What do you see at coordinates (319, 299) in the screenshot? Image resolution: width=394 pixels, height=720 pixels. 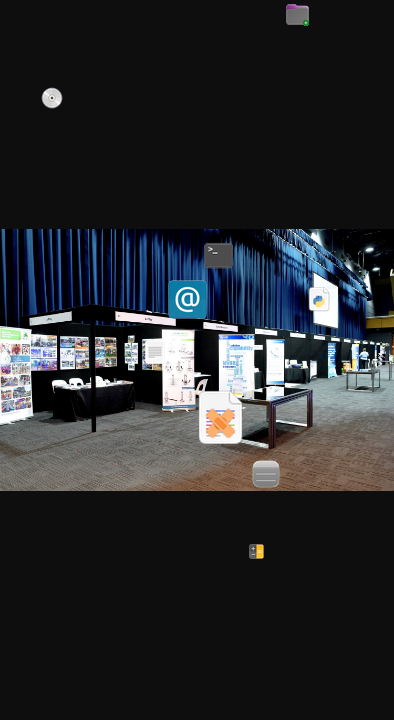 I see `python 3 source code file` at bounding box center [319, 299].